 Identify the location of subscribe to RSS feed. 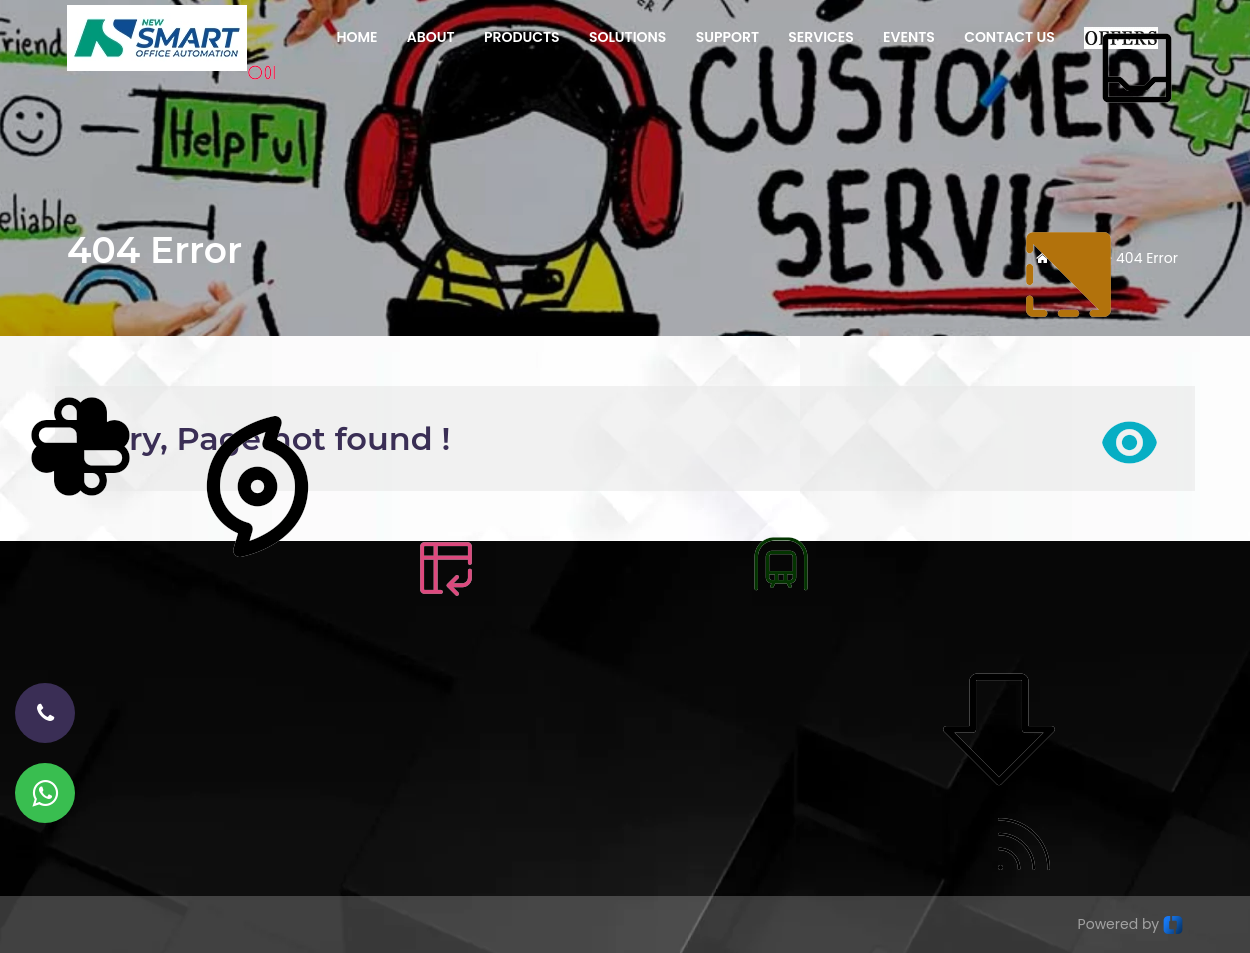
(1021, 846).